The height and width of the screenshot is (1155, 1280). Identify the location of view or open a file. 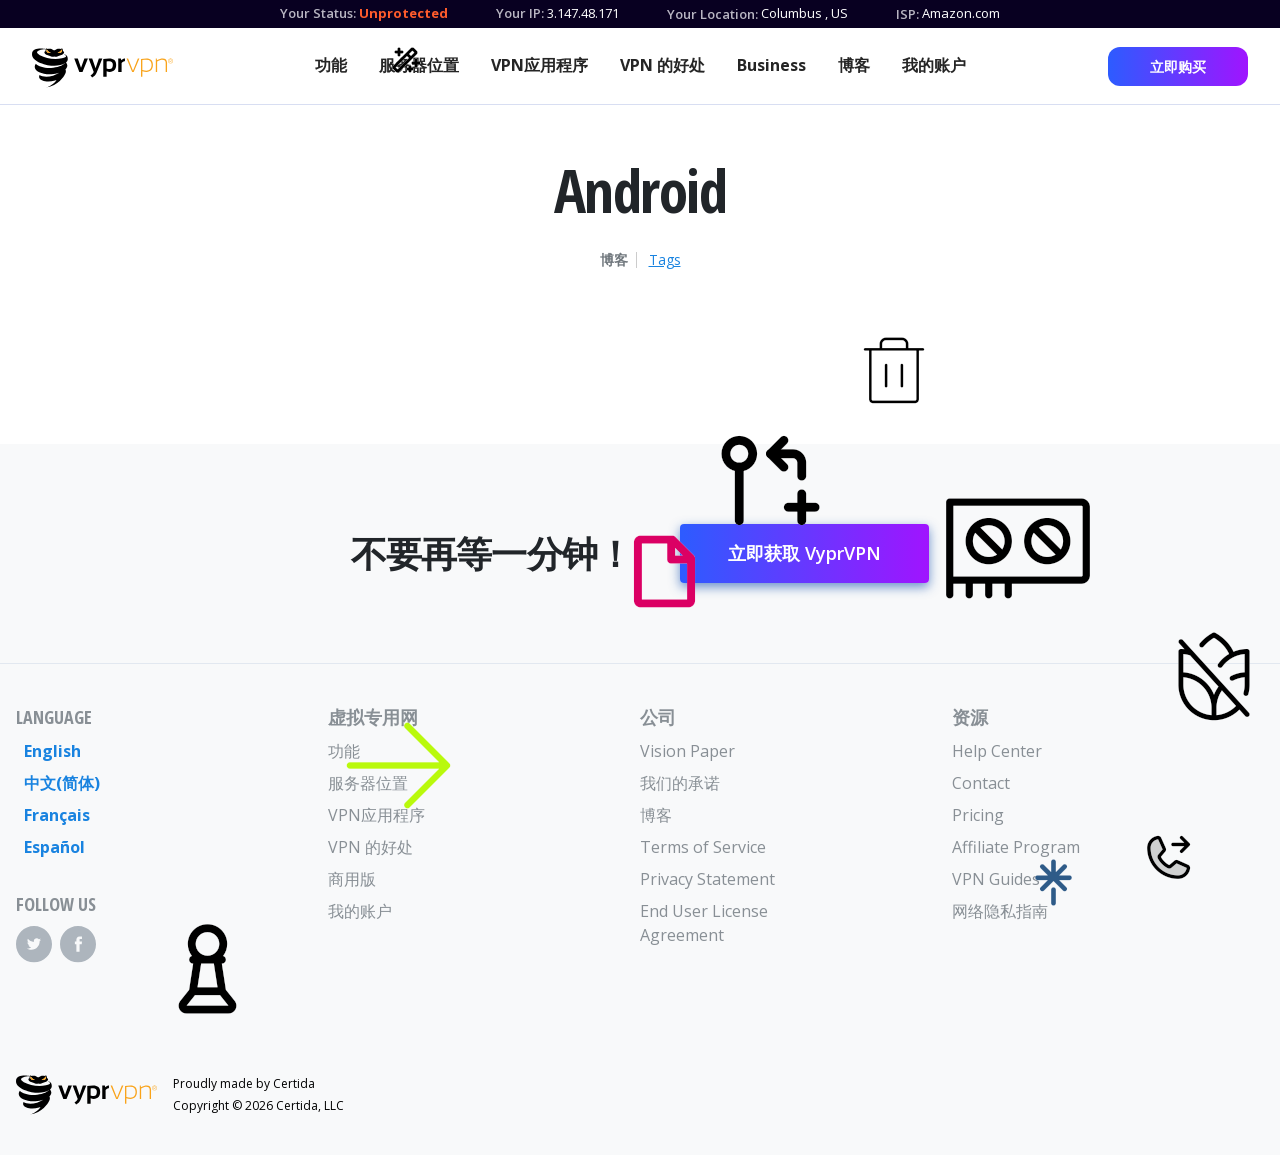
(664, 571).